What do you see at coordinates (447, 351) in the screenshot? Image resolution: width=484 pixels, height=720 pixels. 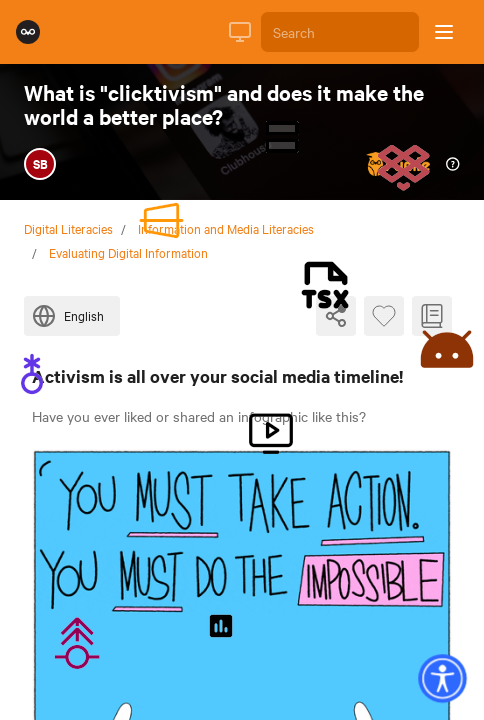 I see `android operating system indicator` at bounding box center [447, 351].